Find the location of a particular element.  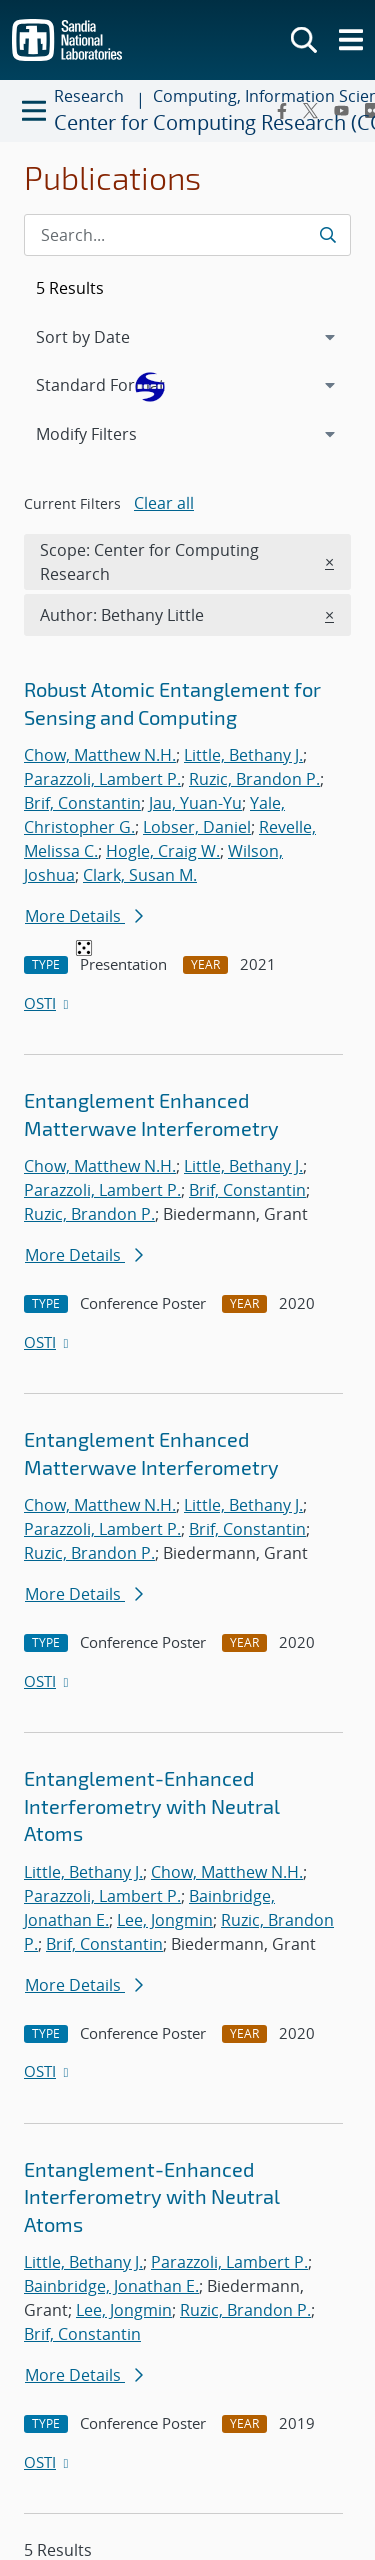

access video or media gallery is located at coordinates (150, 387).